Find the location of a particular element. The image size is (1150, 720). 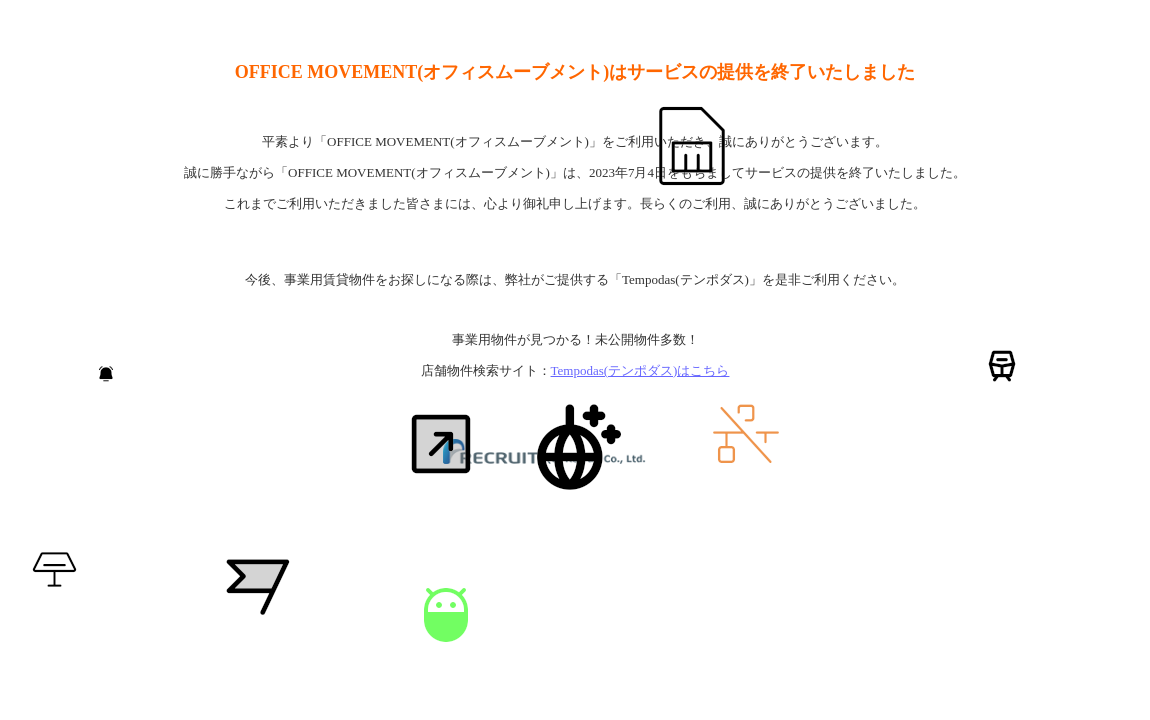

indicates active notifications or alerts is located at coordinates (106, 374).